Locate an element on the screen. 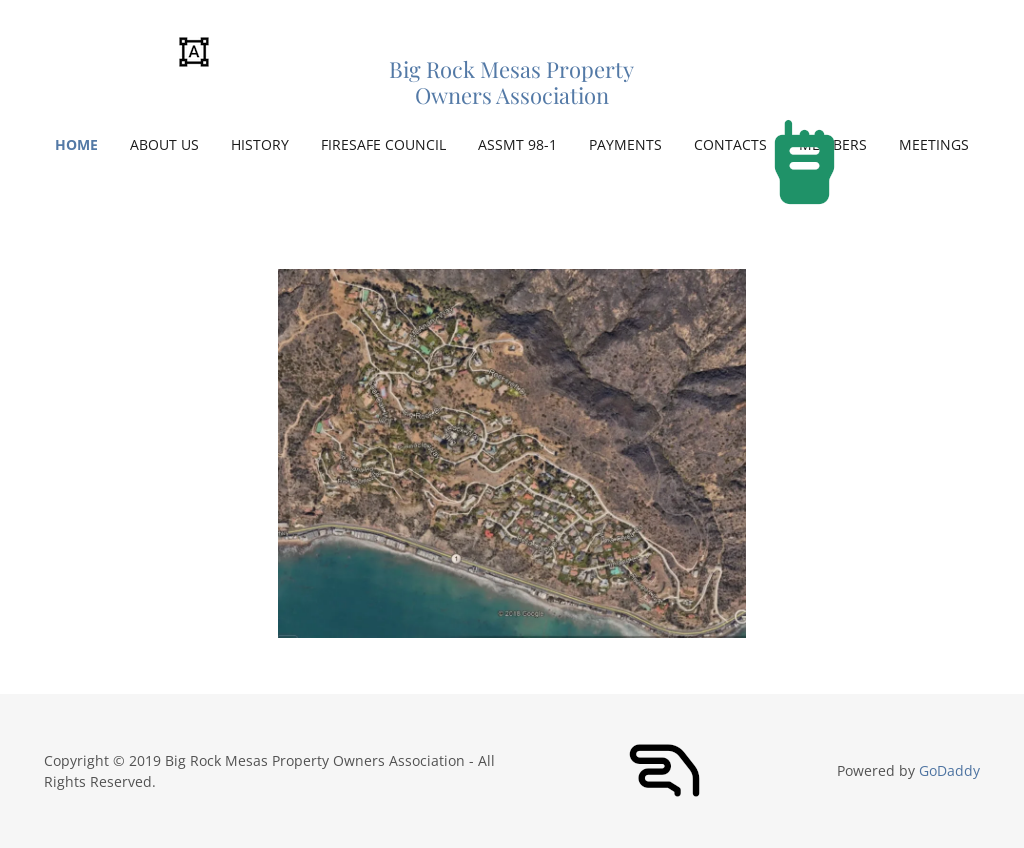 The height and width of the screenshot is (848, 1024). access push-to-talk communication is located at coordinates (804, 164).